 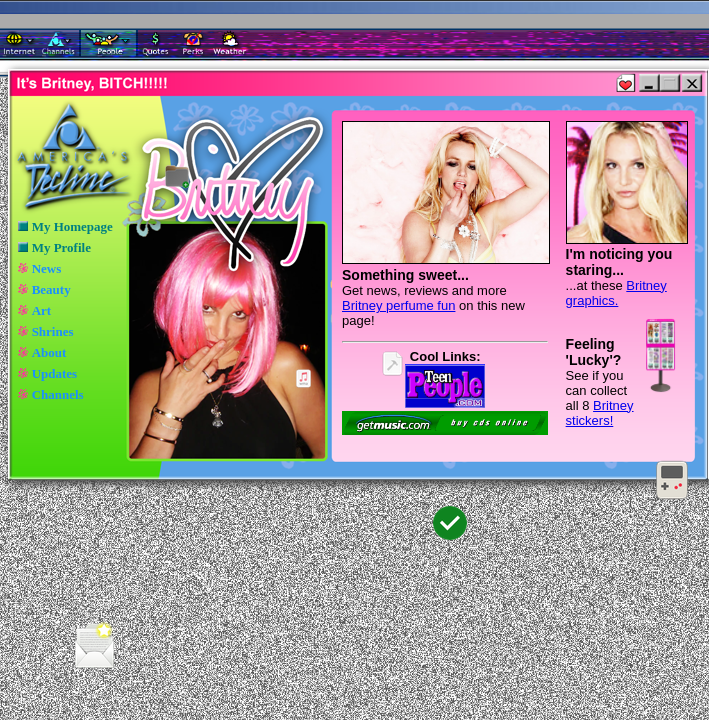 What do you see at coordinates (392, 363) in the screenshot?
I see `makefile document used for build automation` at bounding box center [392, 363].